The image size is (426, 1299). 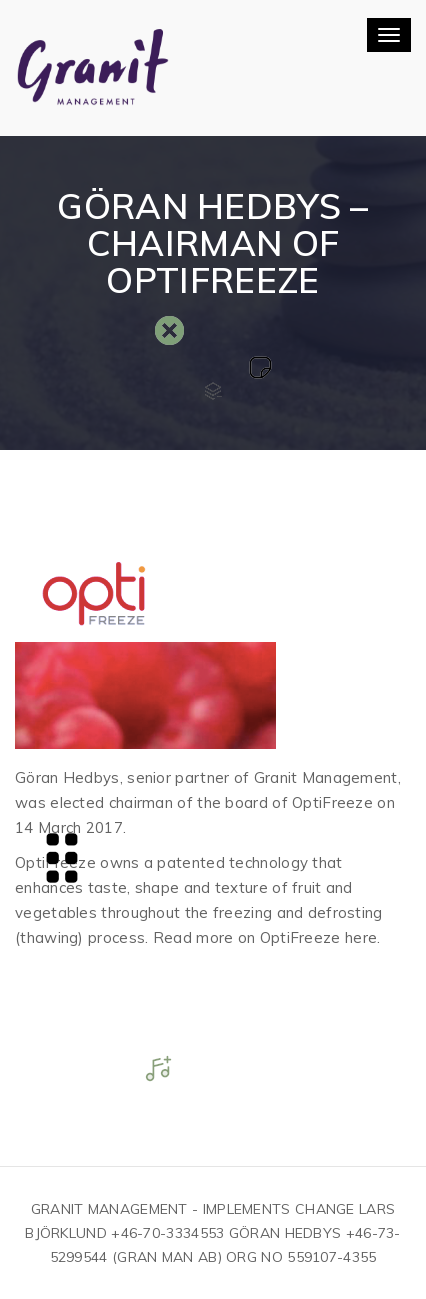 What do you see at coordinates (159, 1069) in the screenshot?
I see `add a new song to your library` at bounding box center [159, 1069].